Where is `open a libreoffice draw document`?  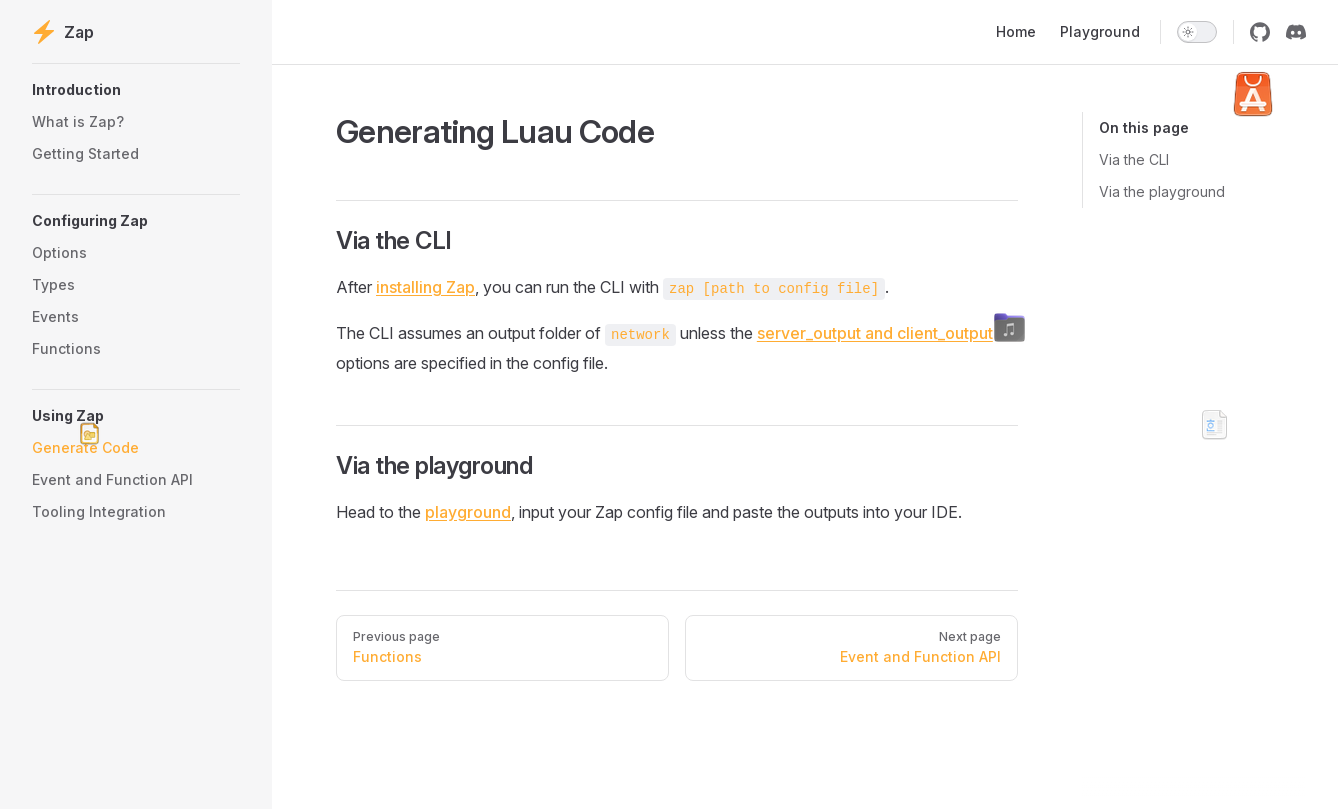
open a libreoffice draw document is located at coordinates (89, 433).